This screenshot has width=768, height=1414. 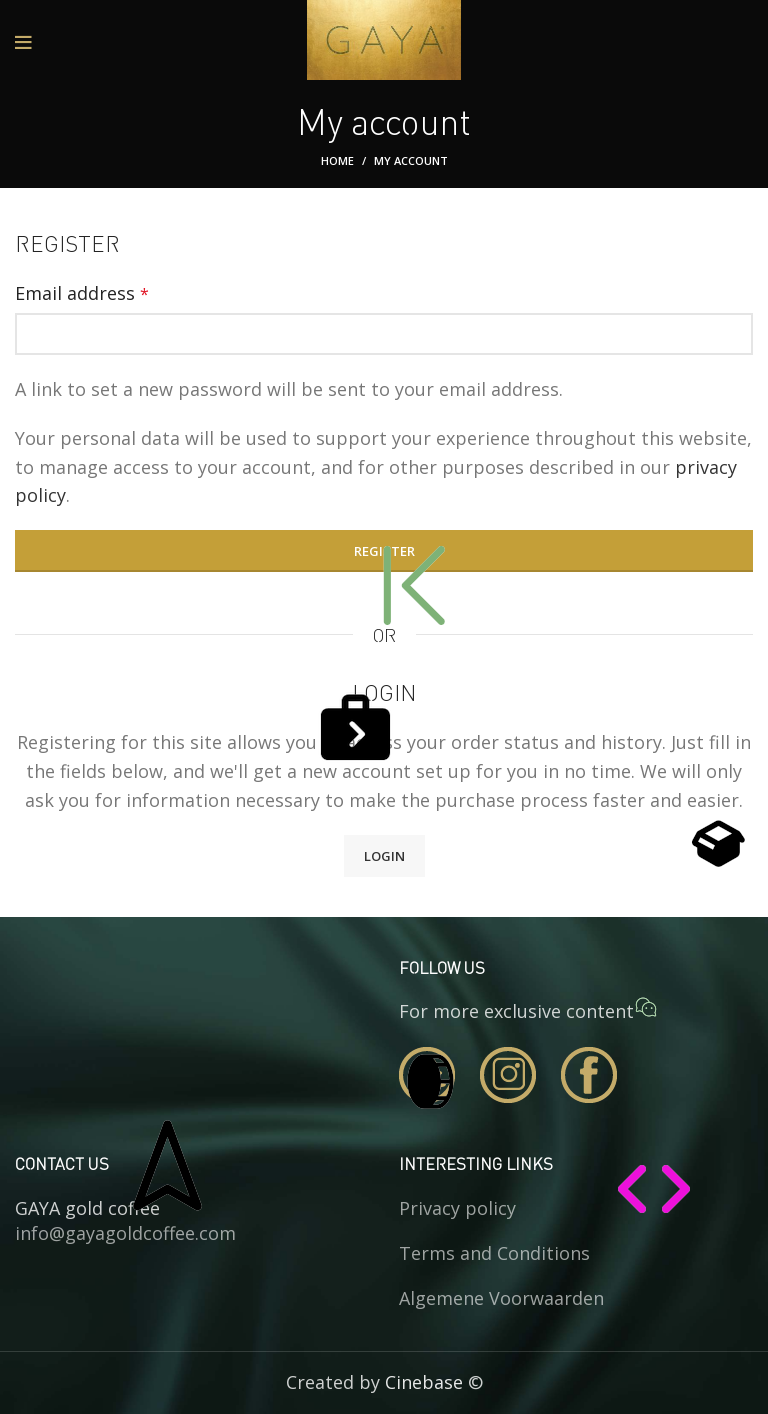 What do you see at coordinates (412, 585) in the screenshot?
I see `go to the beginning or first item` at bounding box center [412, 585].